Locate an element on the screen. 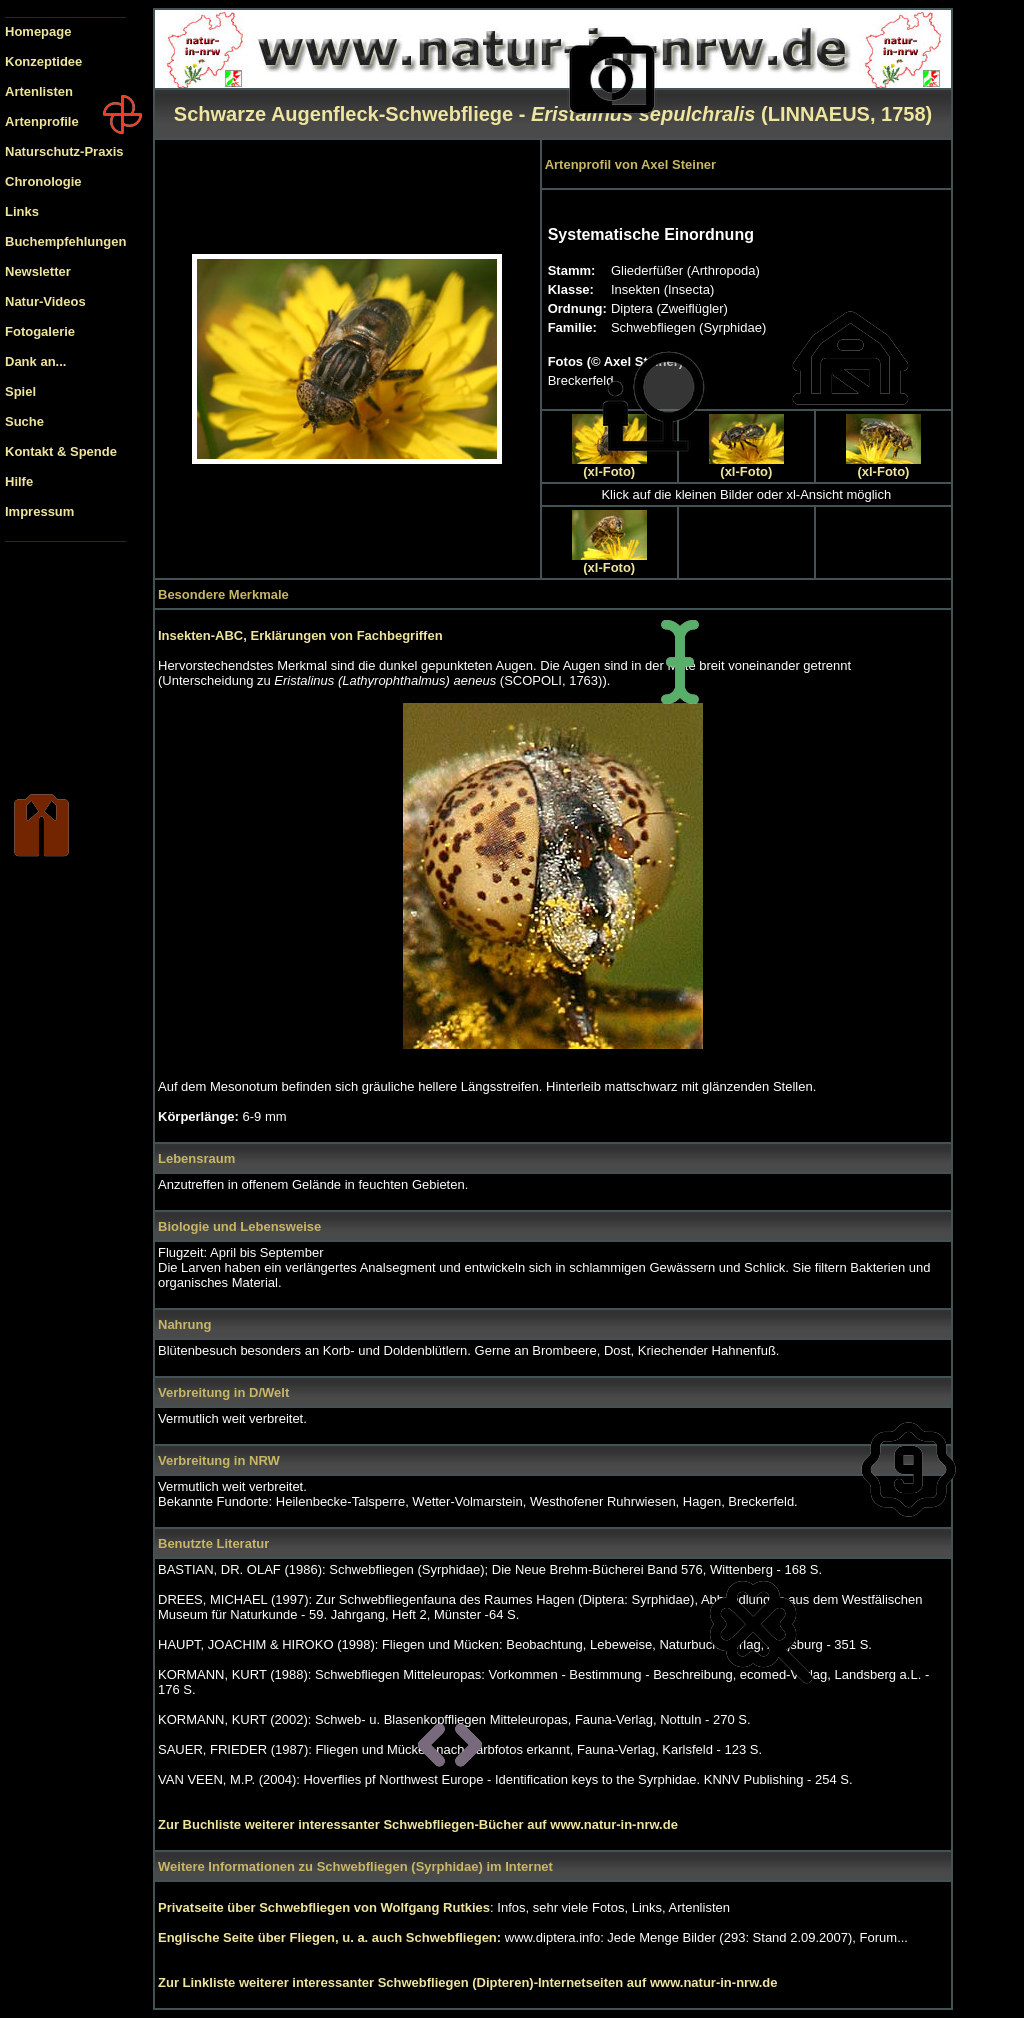 This screenshot has width=1024, height=2018. text input field is active is located at coordinates (680, 662).